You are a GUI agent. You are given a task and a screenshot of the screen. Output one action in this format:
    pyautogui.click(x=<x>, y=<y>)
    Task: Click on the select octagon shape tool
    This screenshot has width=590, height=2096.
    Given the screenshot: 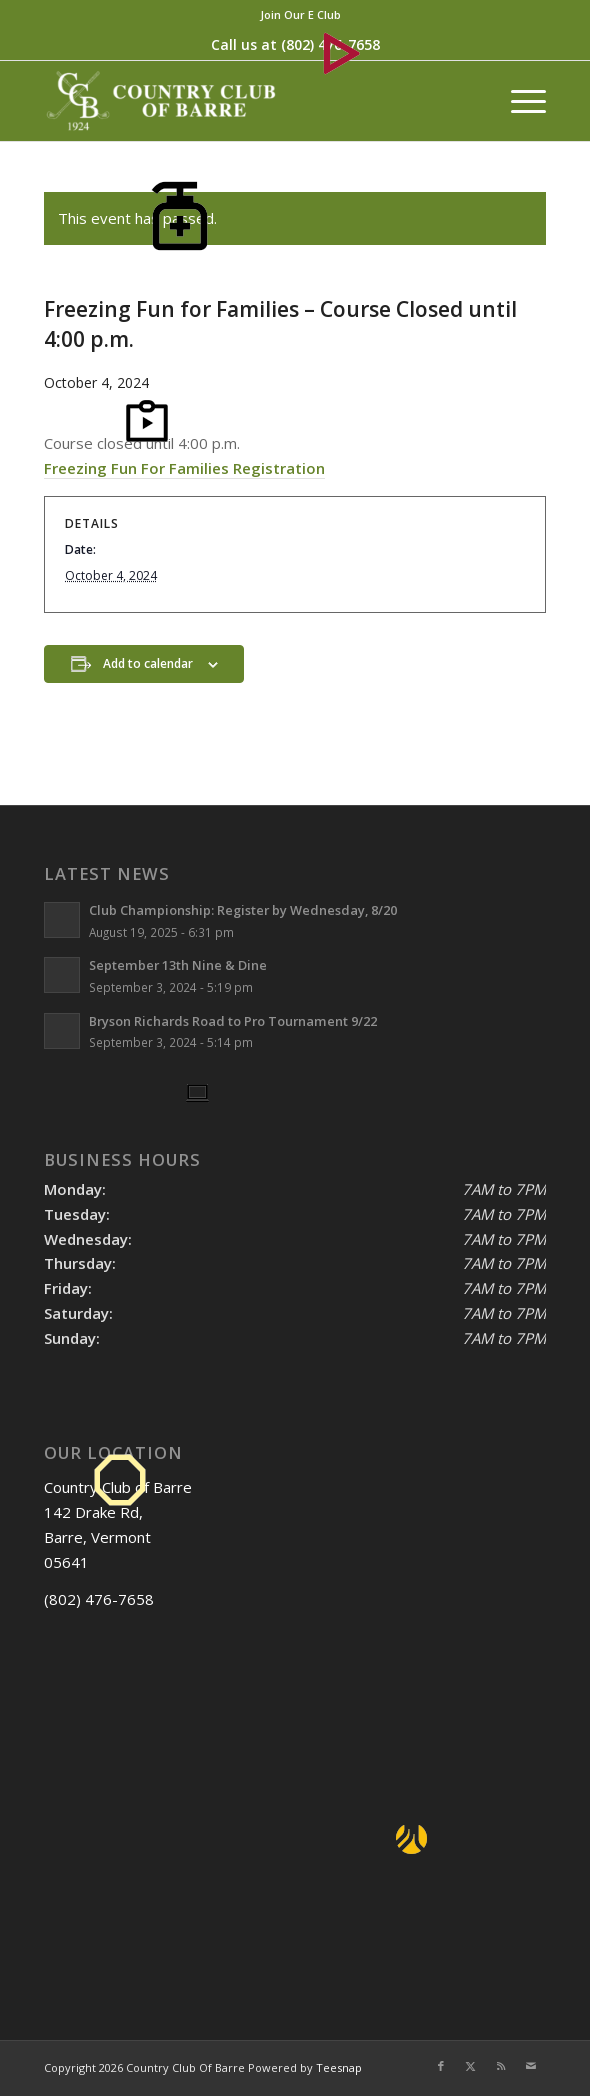 What is the action you would take?
    pyautogui.click(x=120, y=1480)
    